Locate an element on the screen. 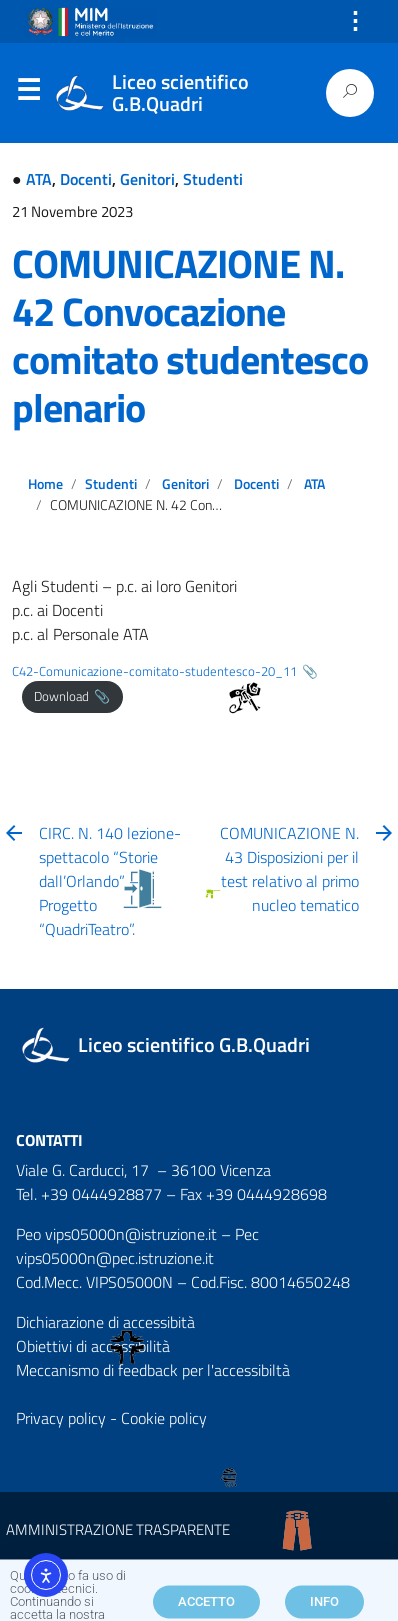  exit or log out of the current session is located at coordinates (142, 888).